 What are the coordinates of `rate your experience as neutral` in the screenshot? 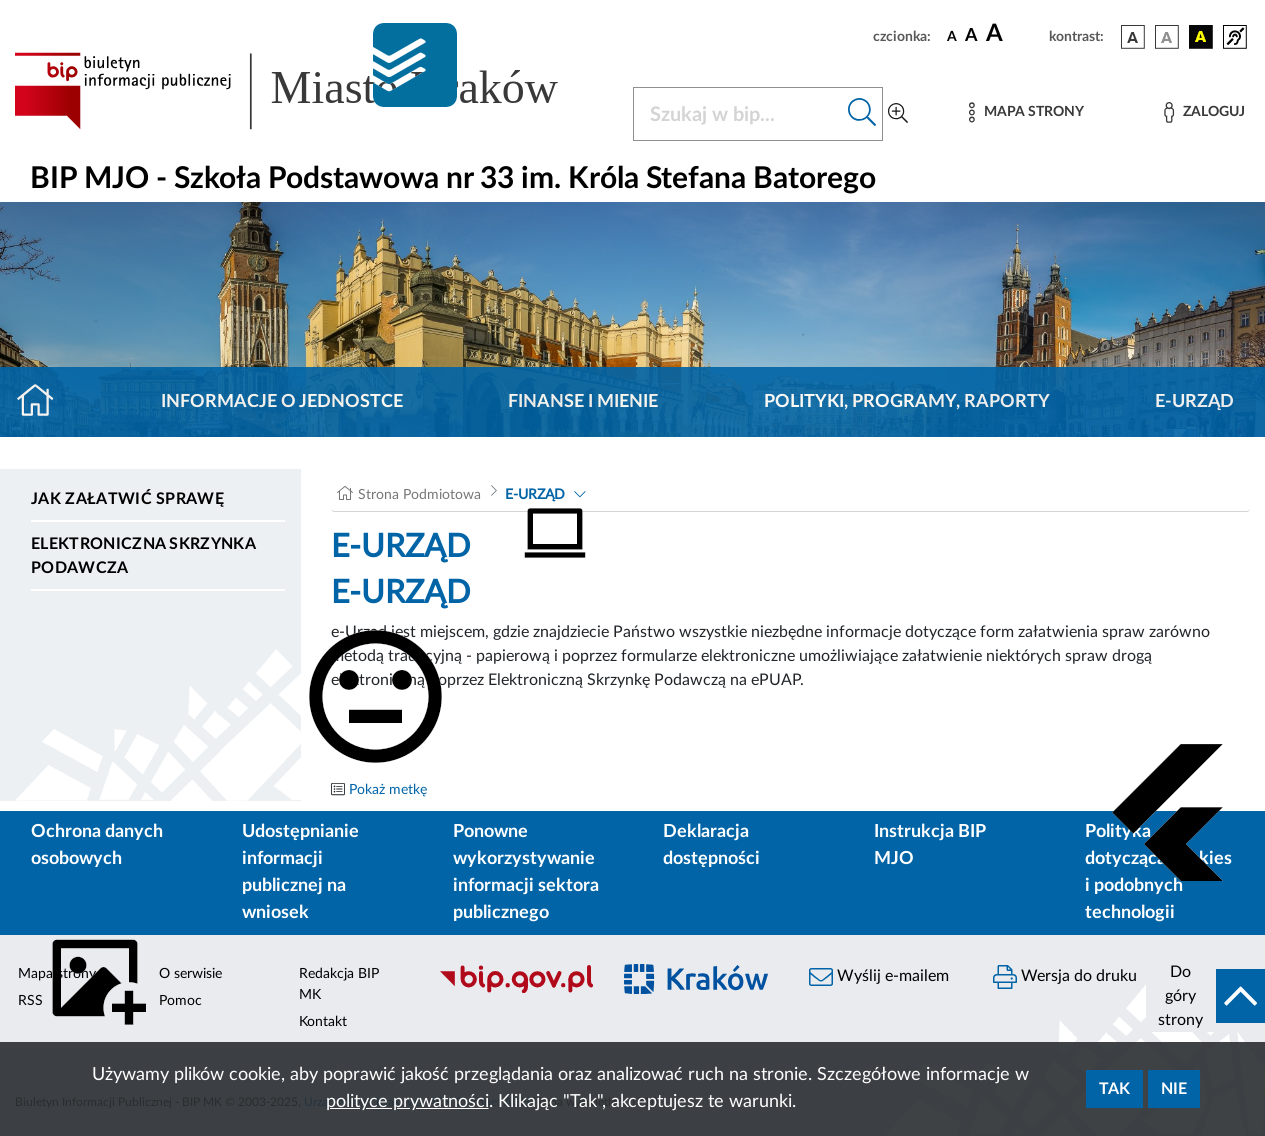 It's located at (375, 696).